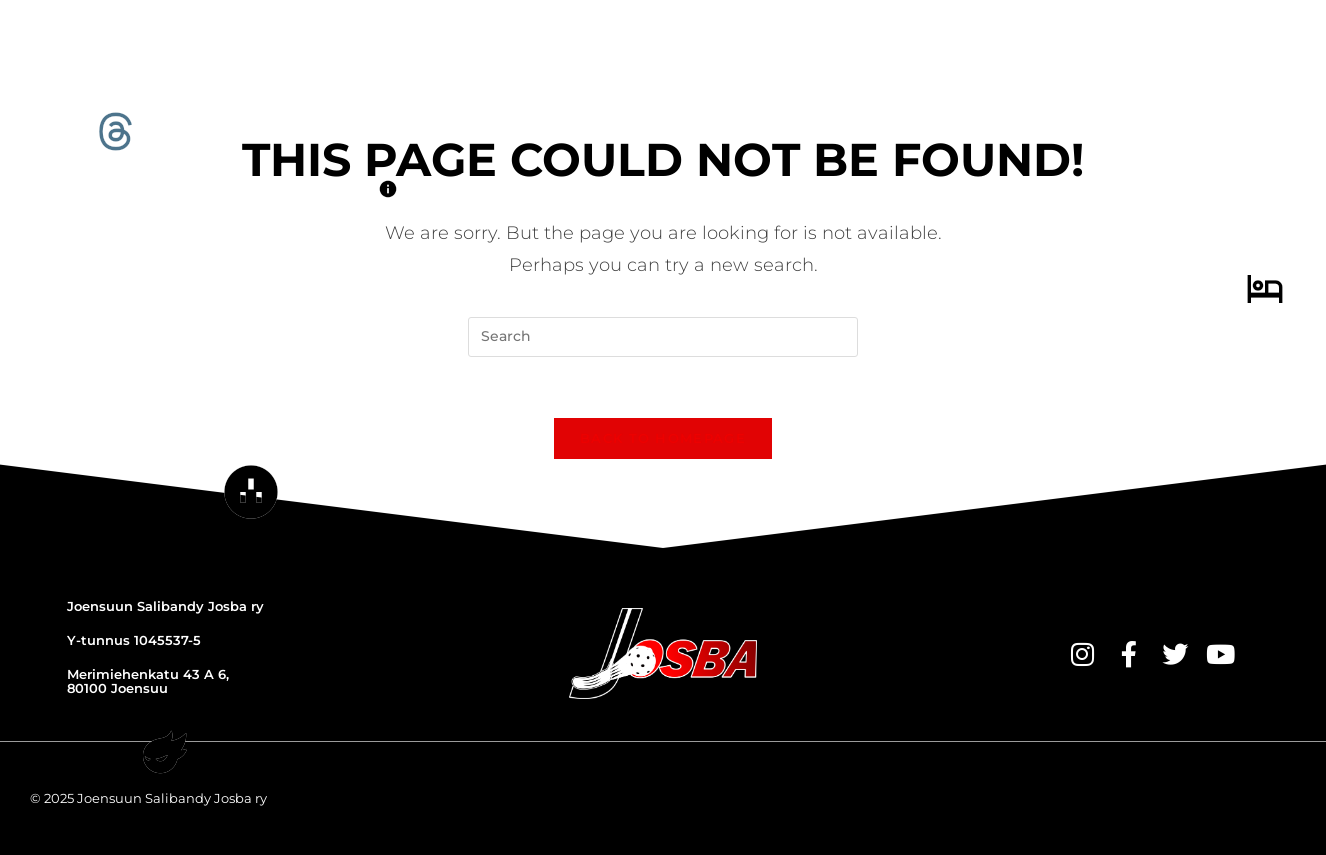  Describe the element at coordinates (1265, 289) in the screenshot. I see `find nearby hotels or accommodations` at that location.